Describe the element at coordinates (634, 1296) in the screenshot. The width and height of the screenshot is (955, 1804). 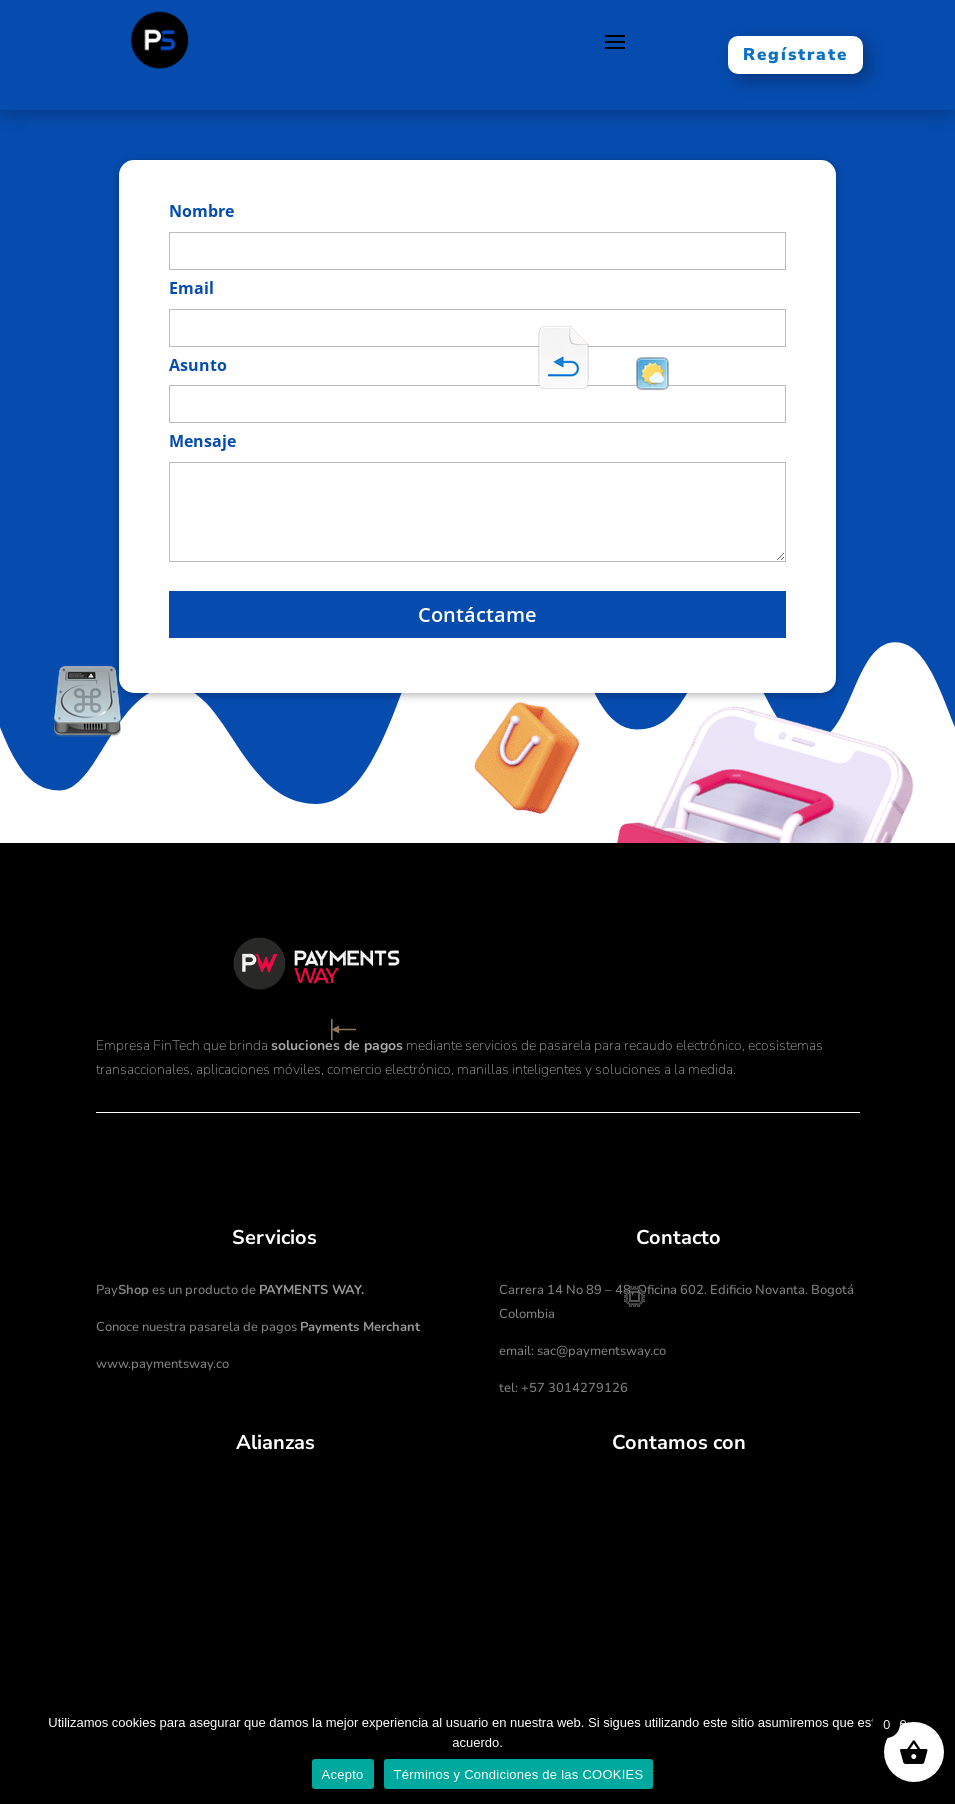
I see `access hardware or processor settings` at that location.